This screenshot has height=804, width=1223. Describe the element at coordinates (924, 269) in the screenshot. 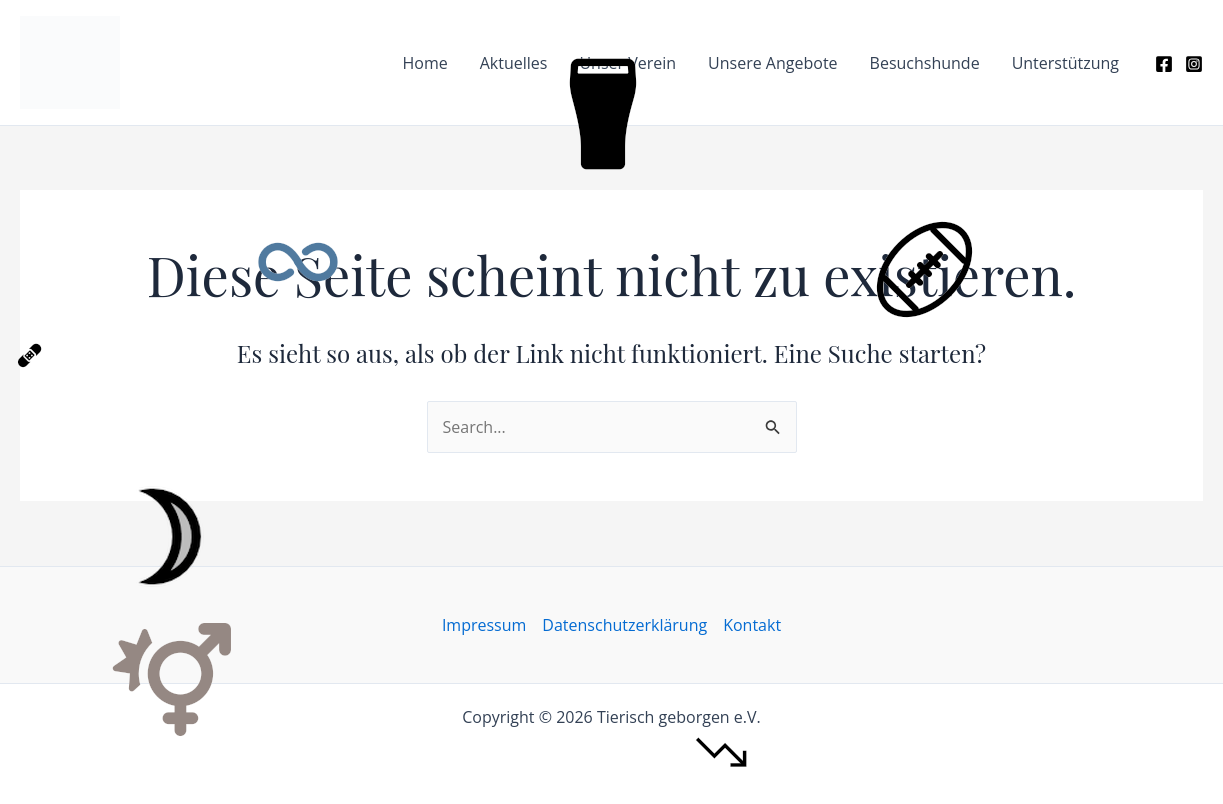

I see `view sports scores or updates` at that location.